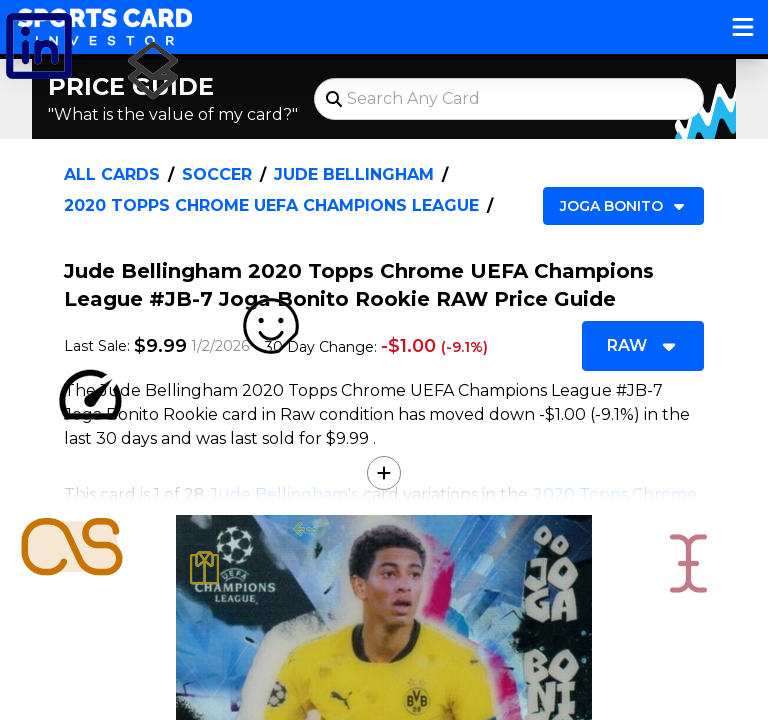 The width and height of the screenshot is (768, 720). I want to click on text input field is active, so click(688, 563).